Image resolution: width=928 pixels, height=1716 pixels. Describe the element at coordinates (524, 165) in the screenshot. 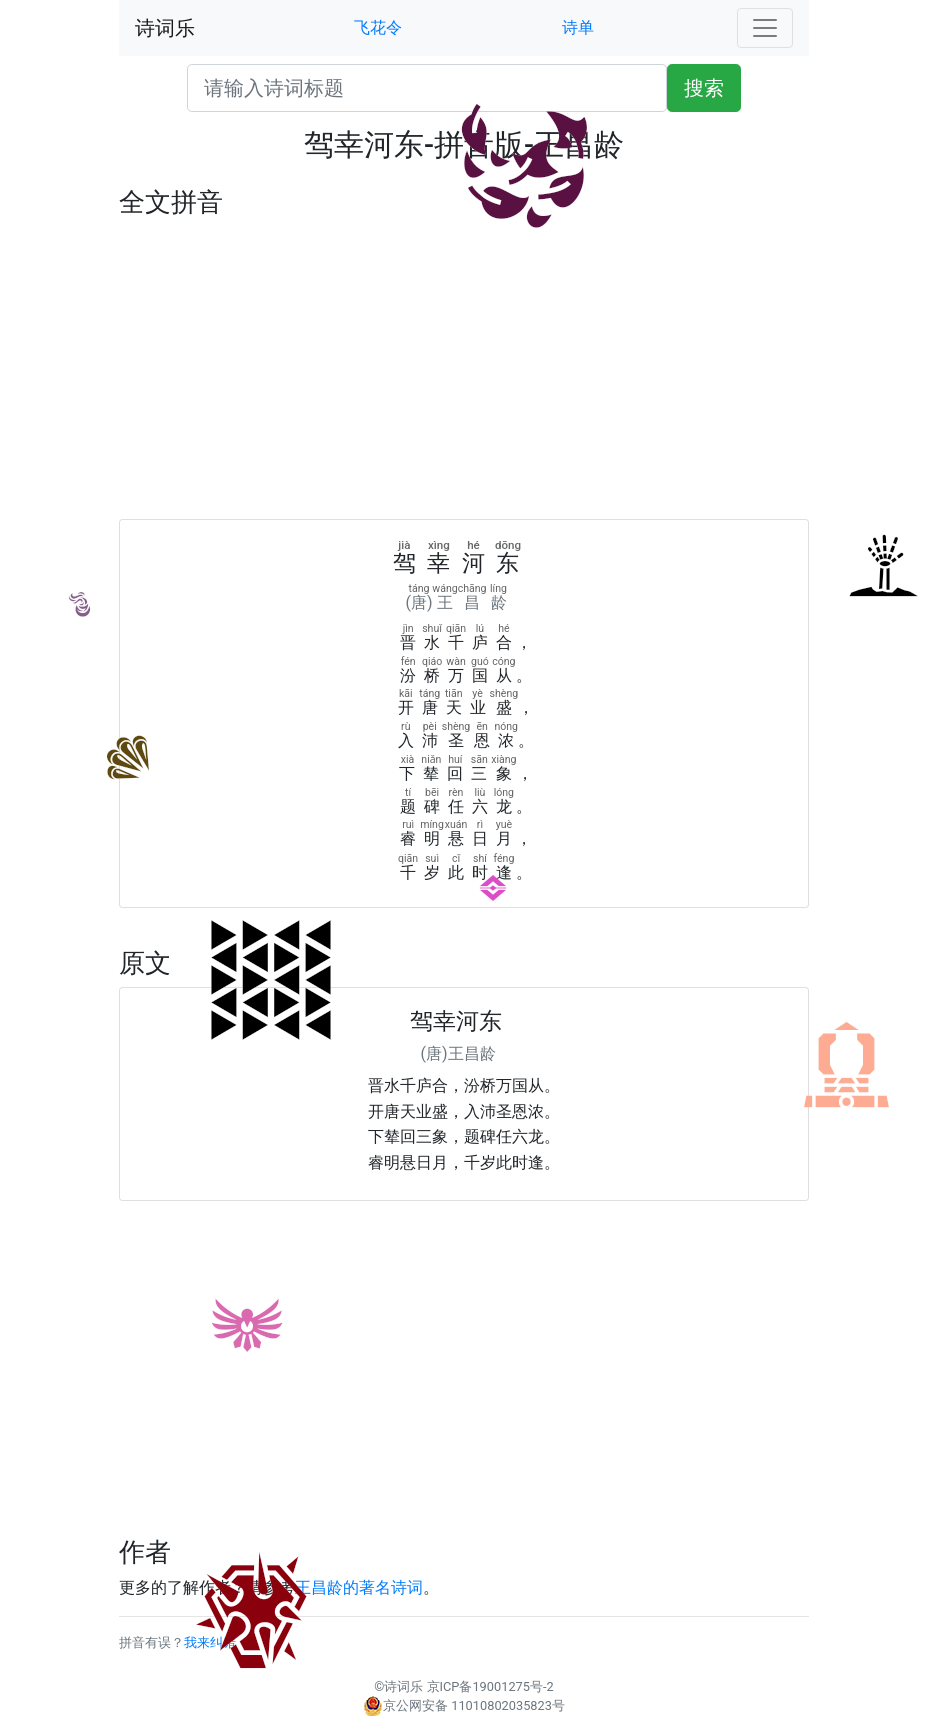

I see `nature or environmental category indicator` at that location.